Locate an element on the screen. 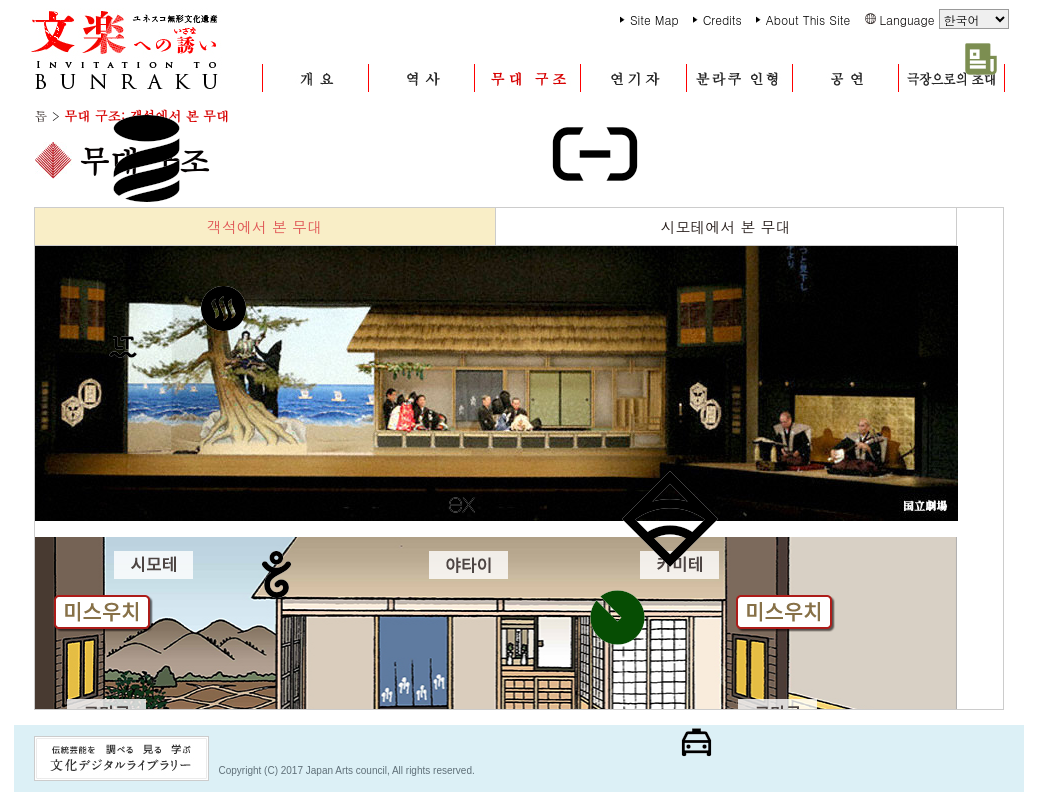 The height and width of the screenshot is (792, 1037). scan a QR code or barcode is located at coordinates (617, 617).